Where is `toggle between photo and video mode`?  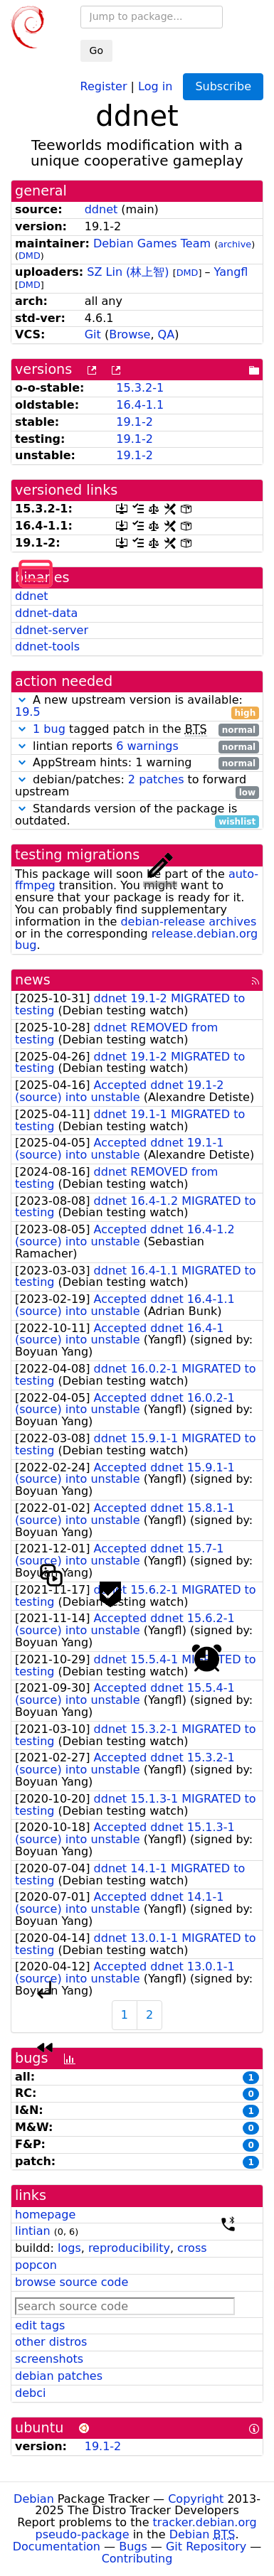 toggle between photo and video mode is located at coordinates (51, 1575).